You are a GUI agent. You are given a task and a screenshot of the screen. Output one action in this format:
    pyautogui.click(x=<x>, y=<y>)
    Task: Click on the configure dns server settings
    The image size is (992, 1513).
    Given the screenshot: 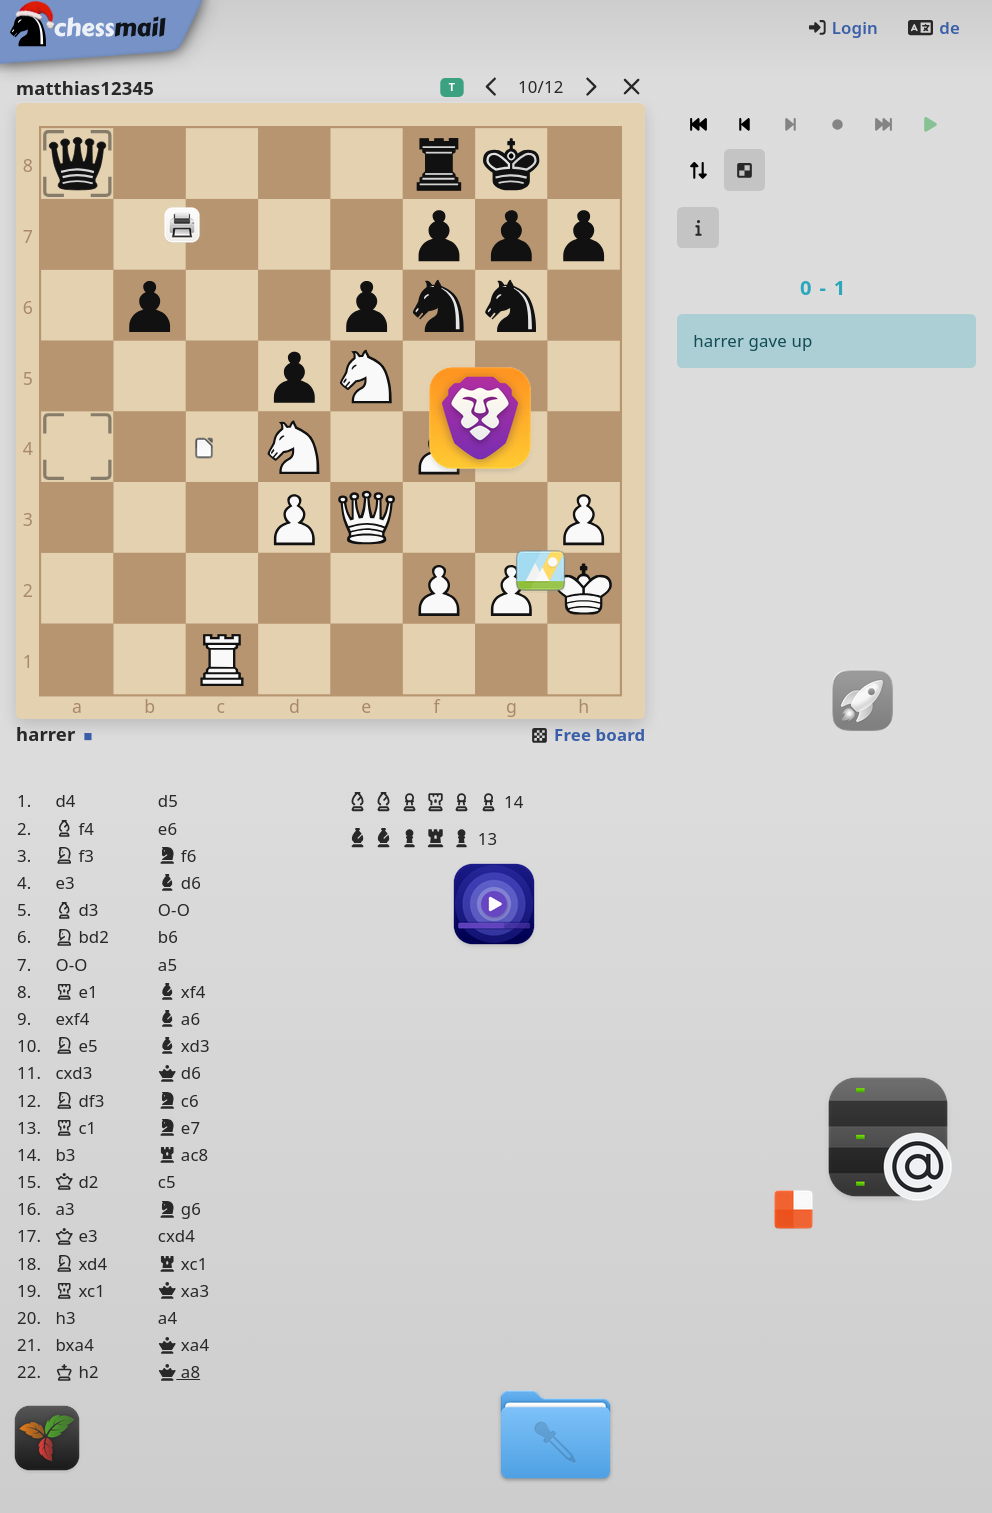 What is the action you would take?
    pyautogui.click(x=888, y=1137)
    